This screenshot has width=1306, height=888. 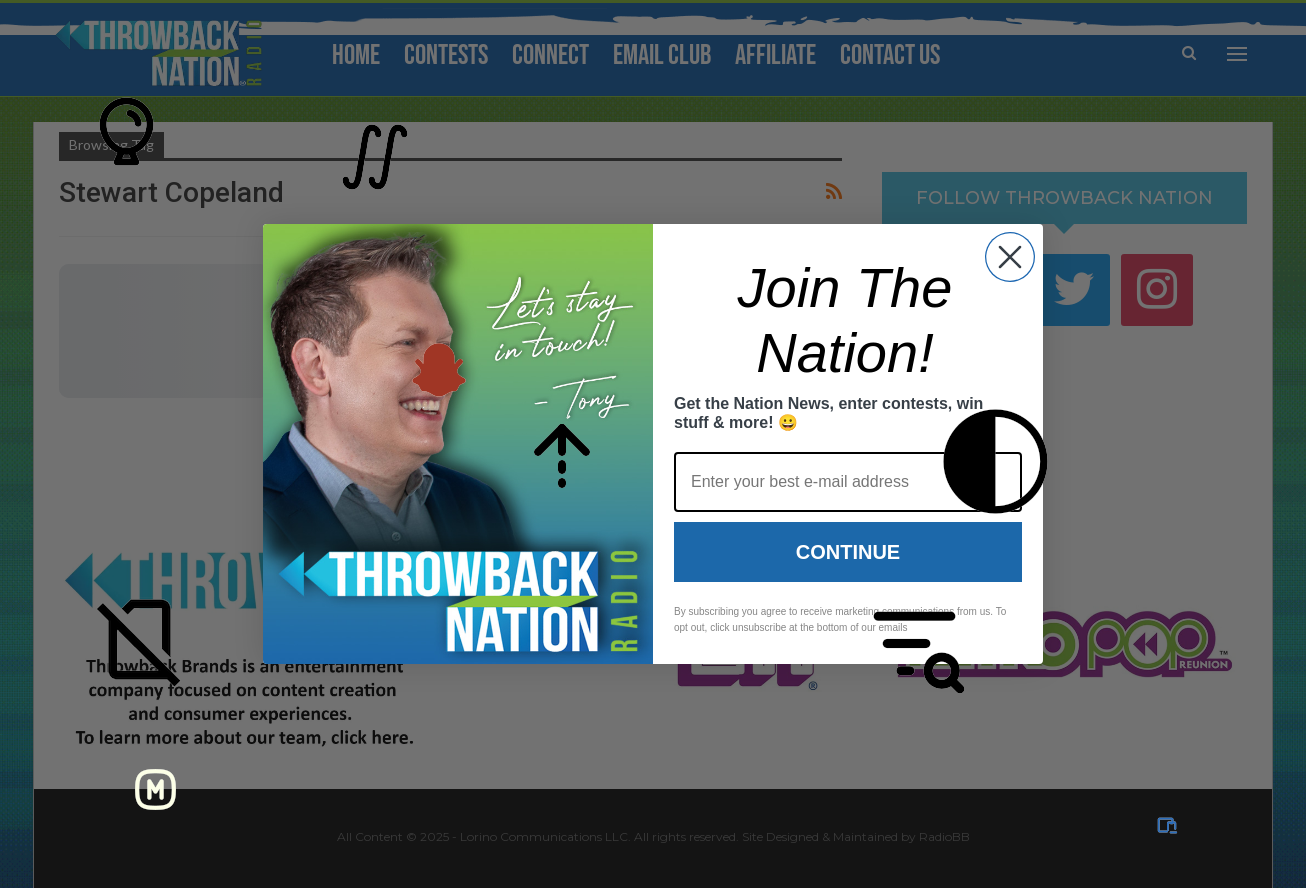 I want to click on celebrate an event or milestone, so click(x=126, y=131).